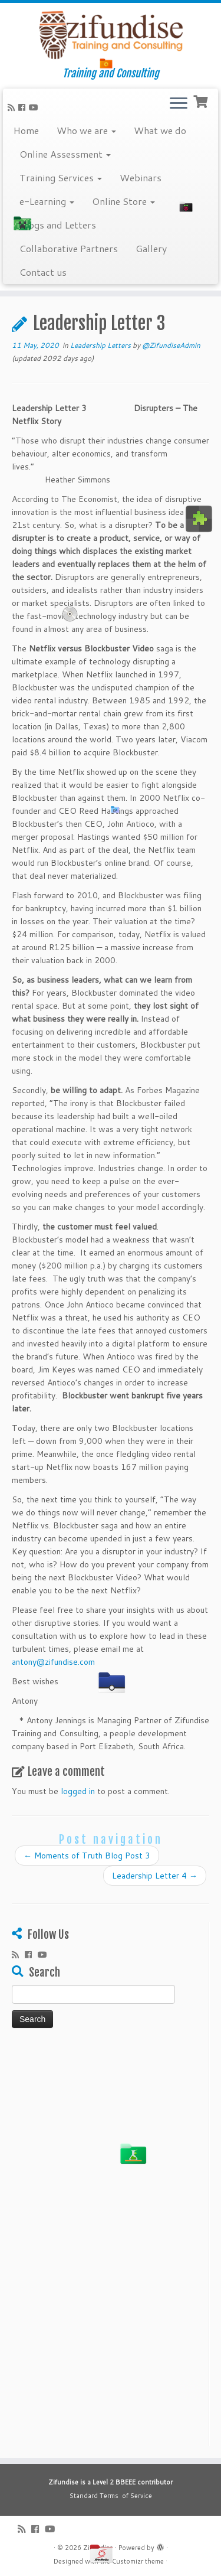 This screenshot has height=2576, width=221. Describe the element at coordinates (111, 1683) in the screenshot. I see `folder containing pokémon game files or saves` at that location.